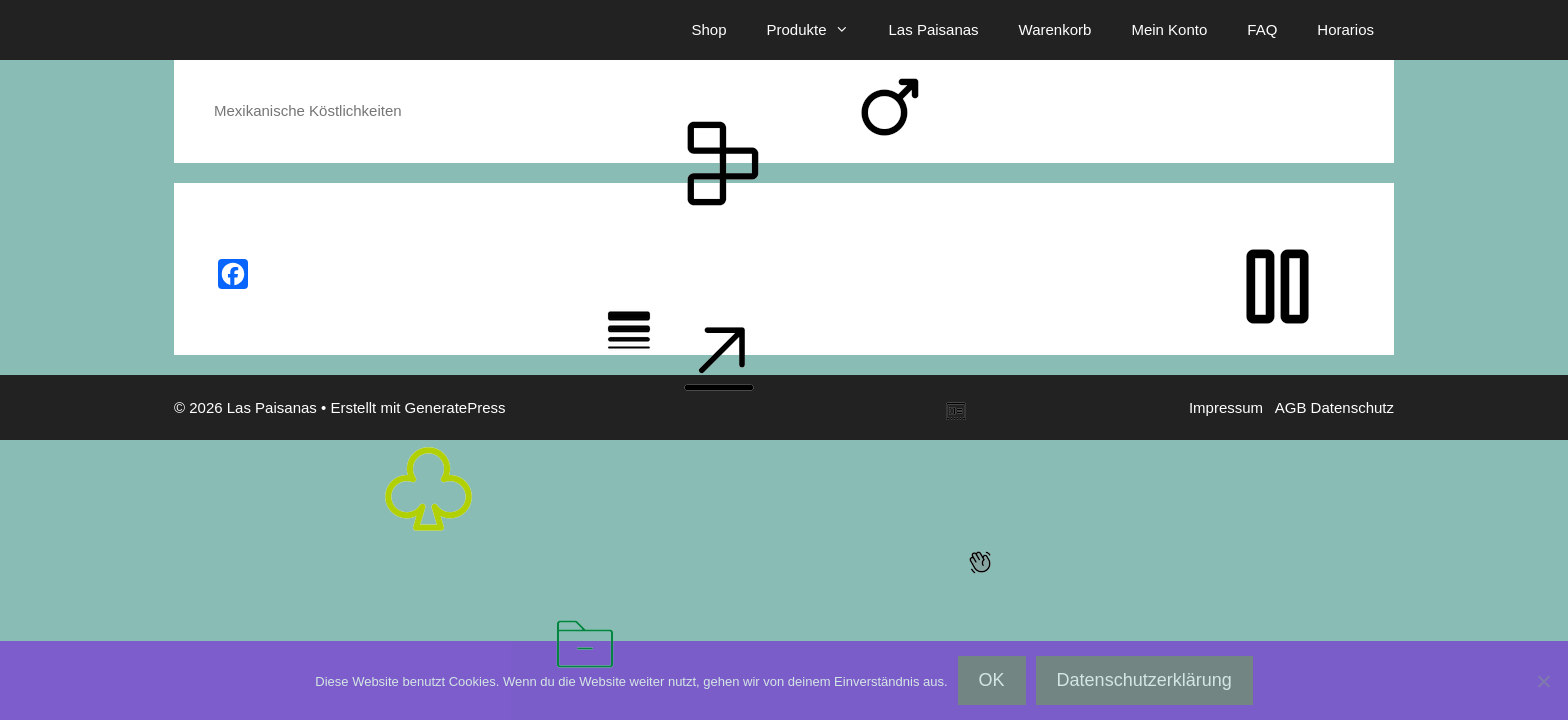 The image size is (1568, 720). What do you see at coordinates (629, 330) in the screenshot?
I see `adjust line thickness or stroke weight` at bounding box center [629, 330].